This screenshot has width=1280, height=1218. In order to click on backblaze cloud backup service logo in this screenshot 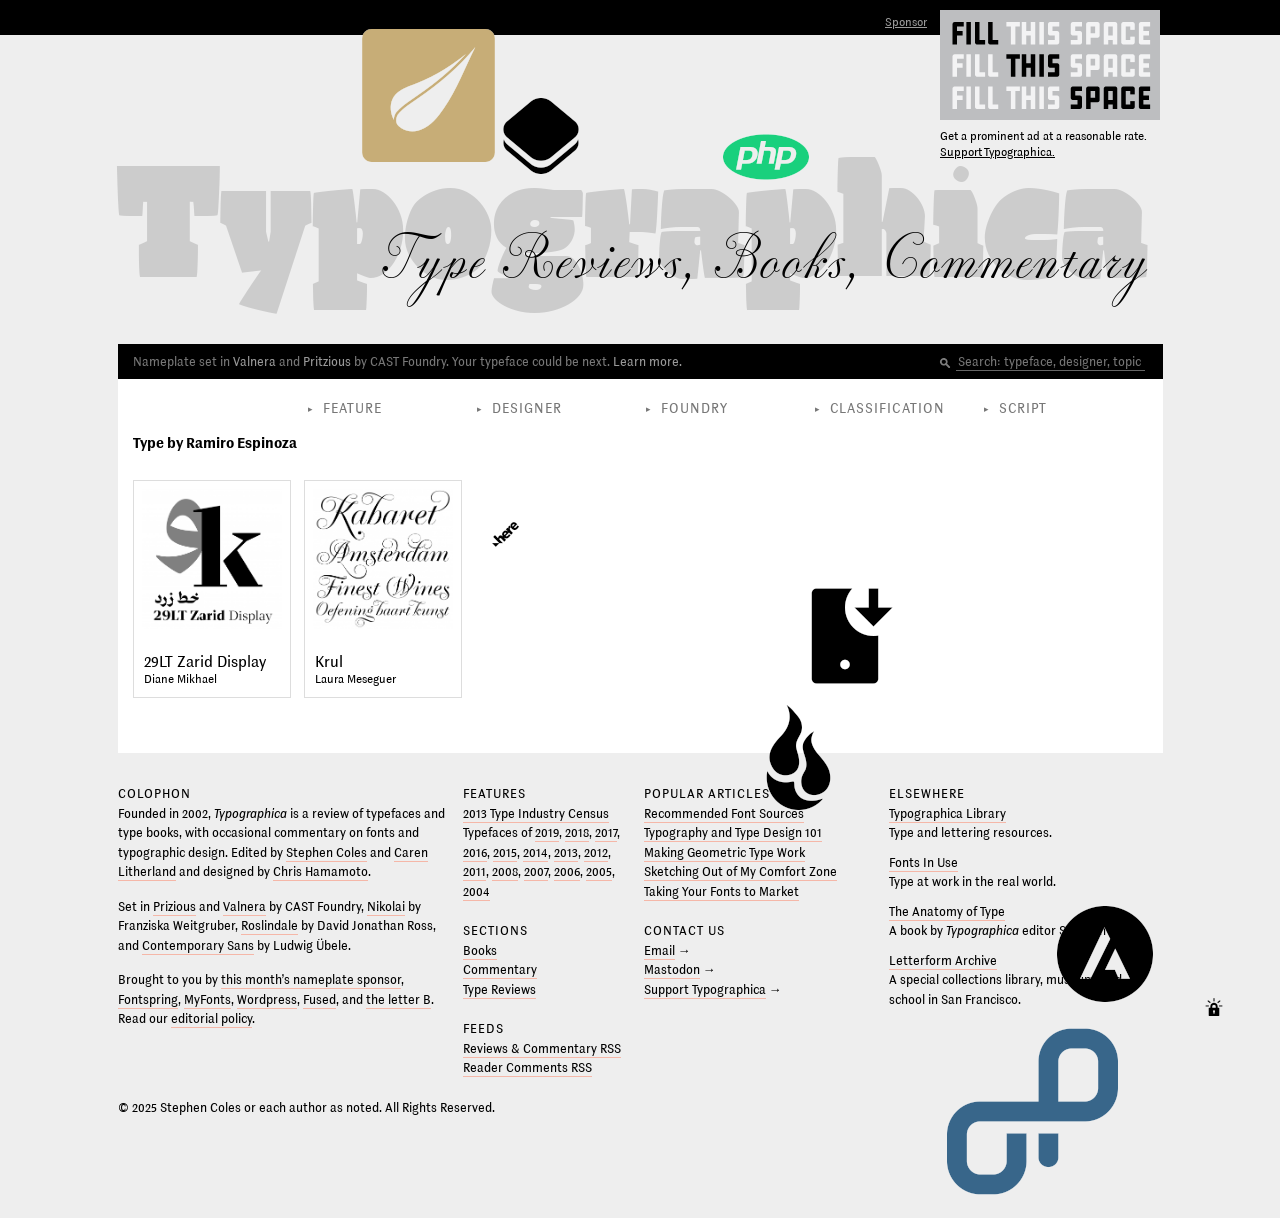, I will do `click(798, 757)`.